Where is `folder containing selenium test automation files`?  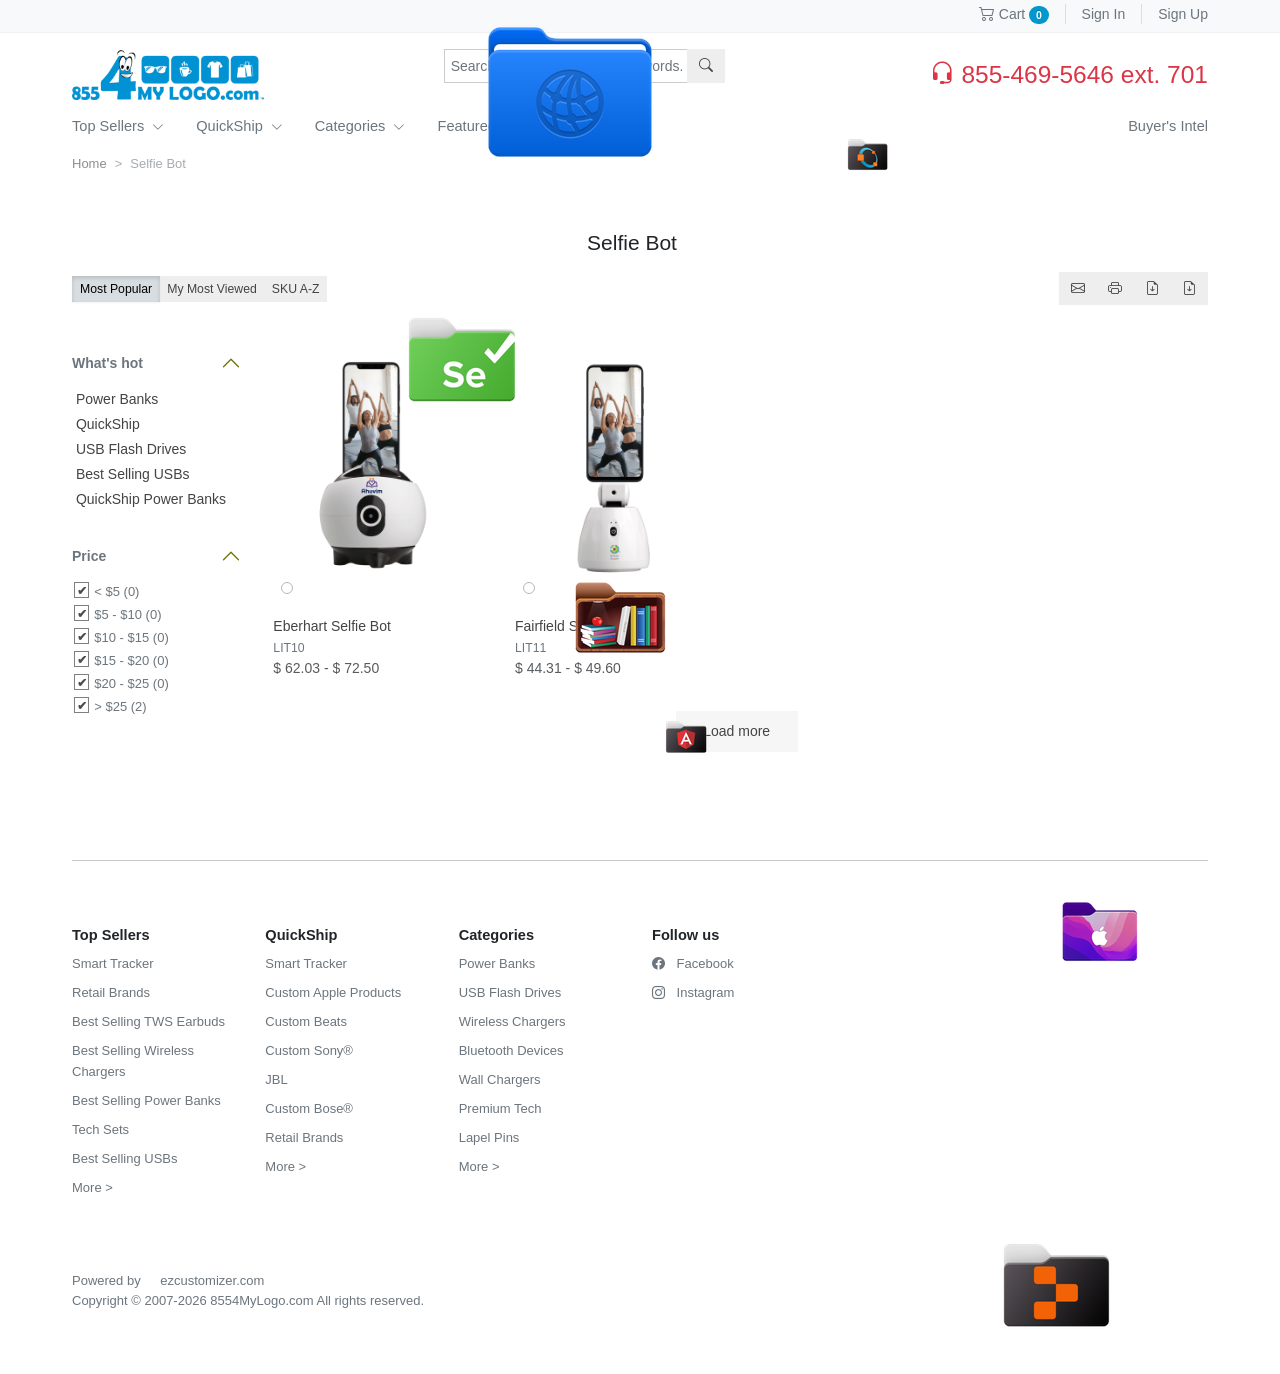 folder containing selenium test automation files is located at coordinates (461, 362).